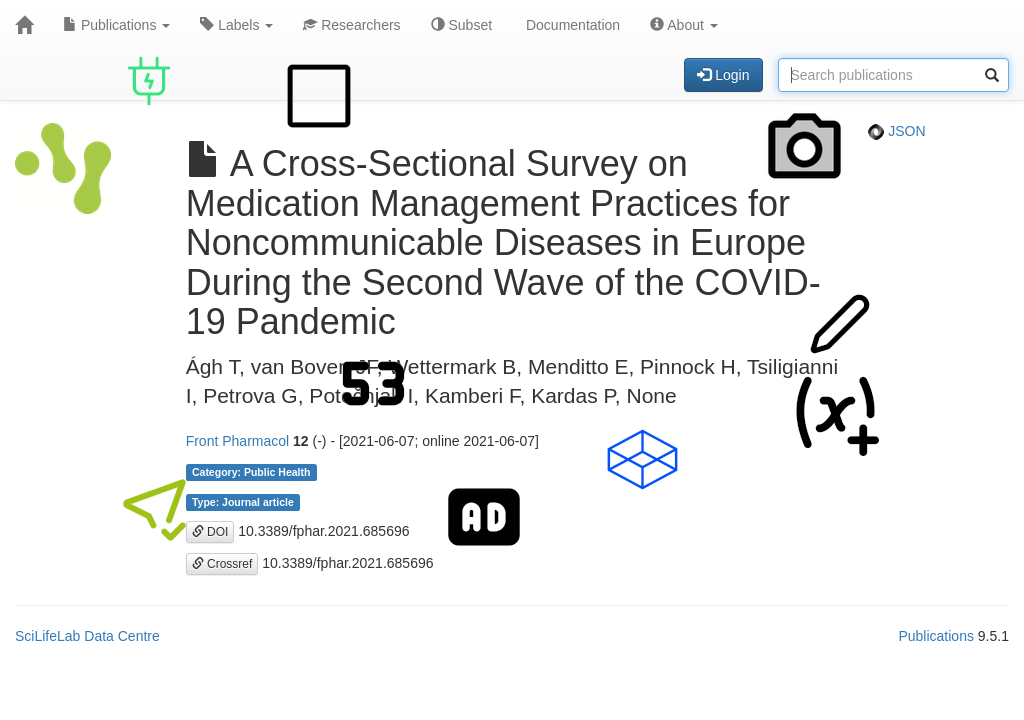 Image resolution: width=1024 pixels, height=720 pixels. What do you see at coordinates (840, 324) in the screenshot?
I see `edit content or text` at bounding box center [840, 324].